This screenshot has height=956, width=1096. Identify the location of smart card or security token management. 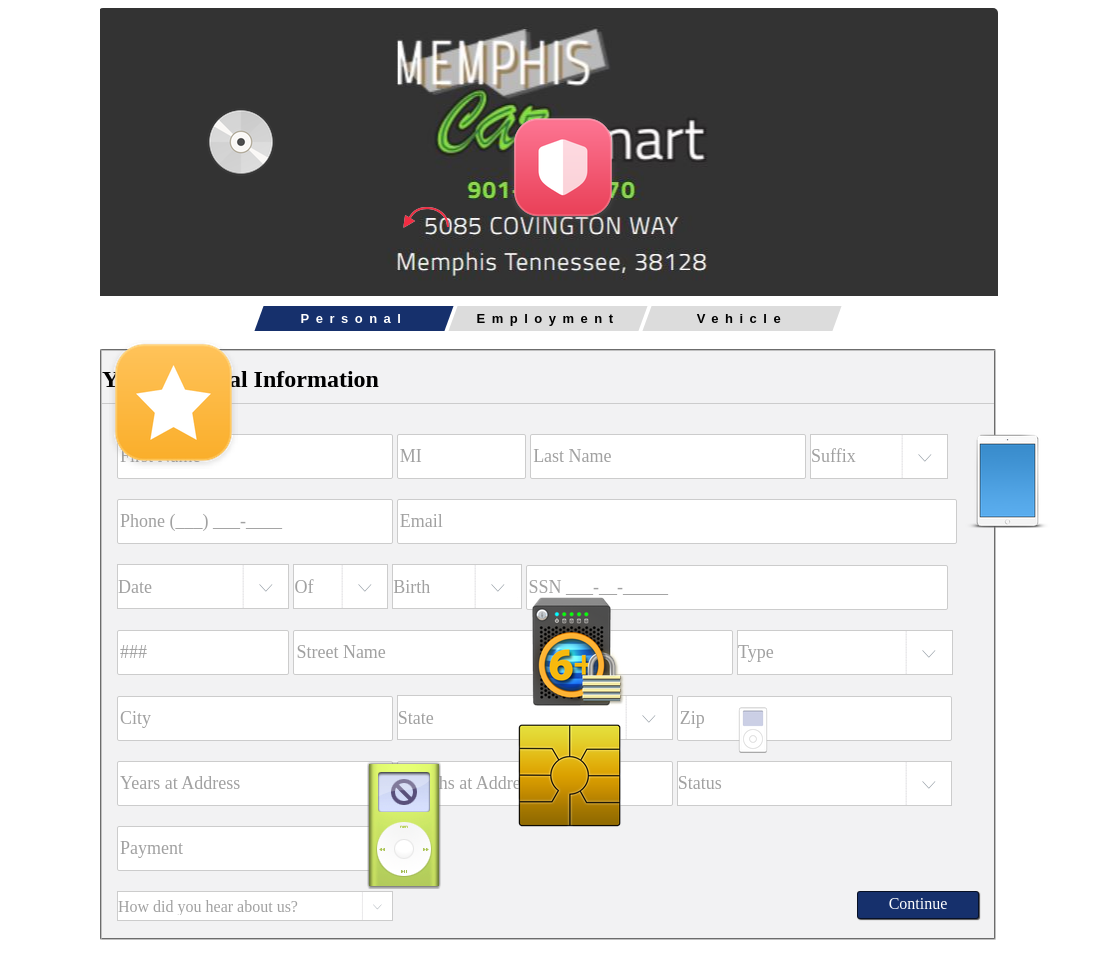
(569, 775).